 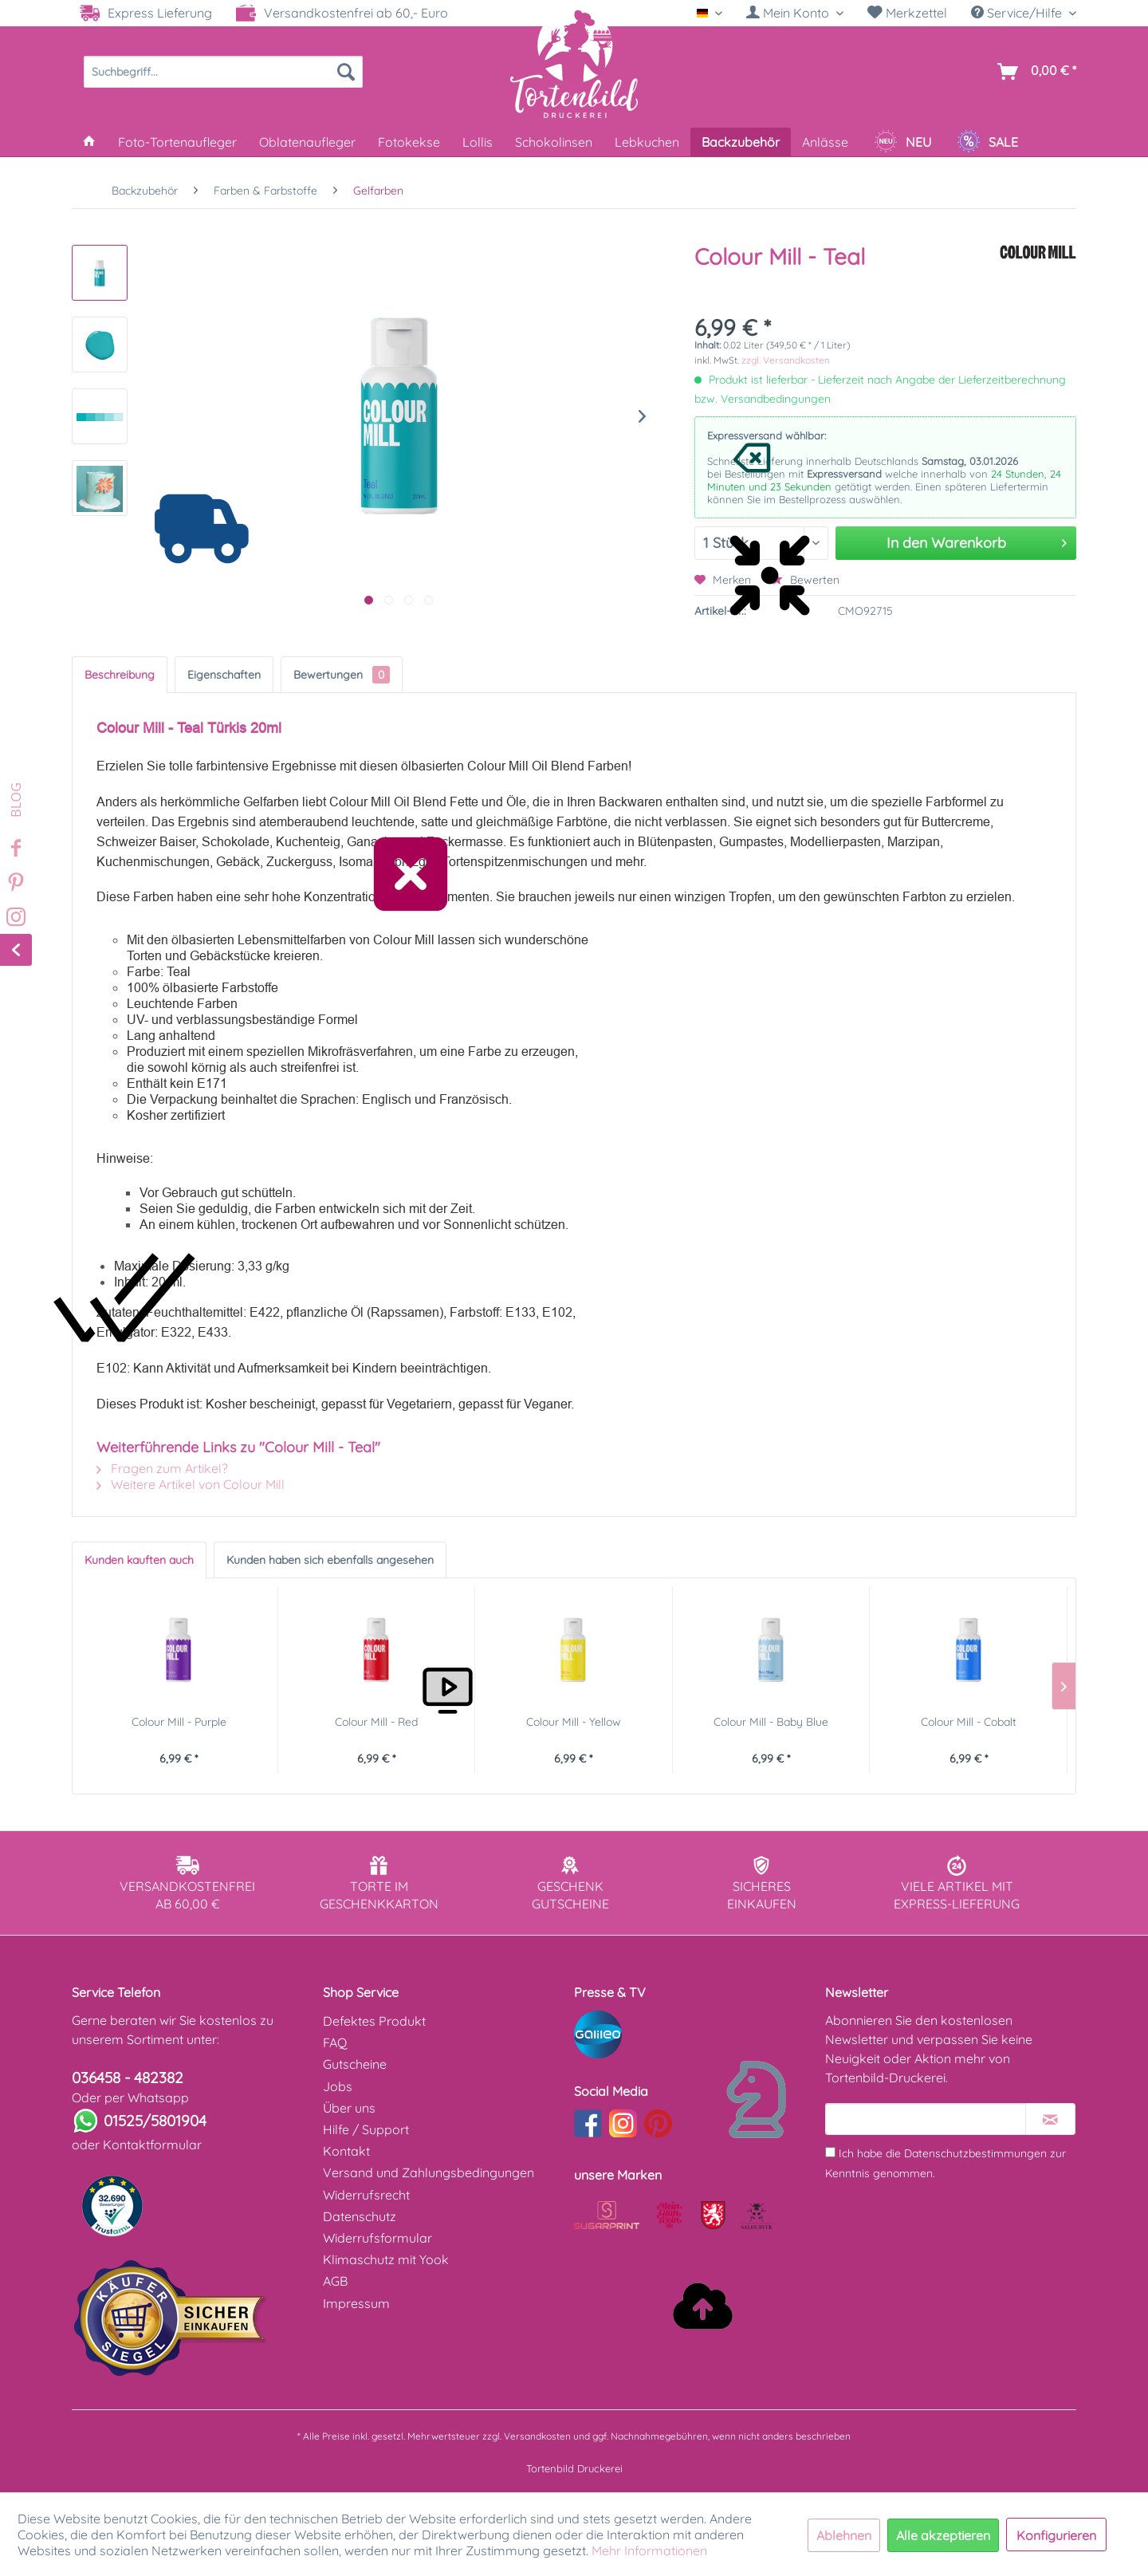 What do you see at coordinates (204, 529) in the screenshot?
I see `track field delivery or off-road shipment` at bounding box center [204, 529].